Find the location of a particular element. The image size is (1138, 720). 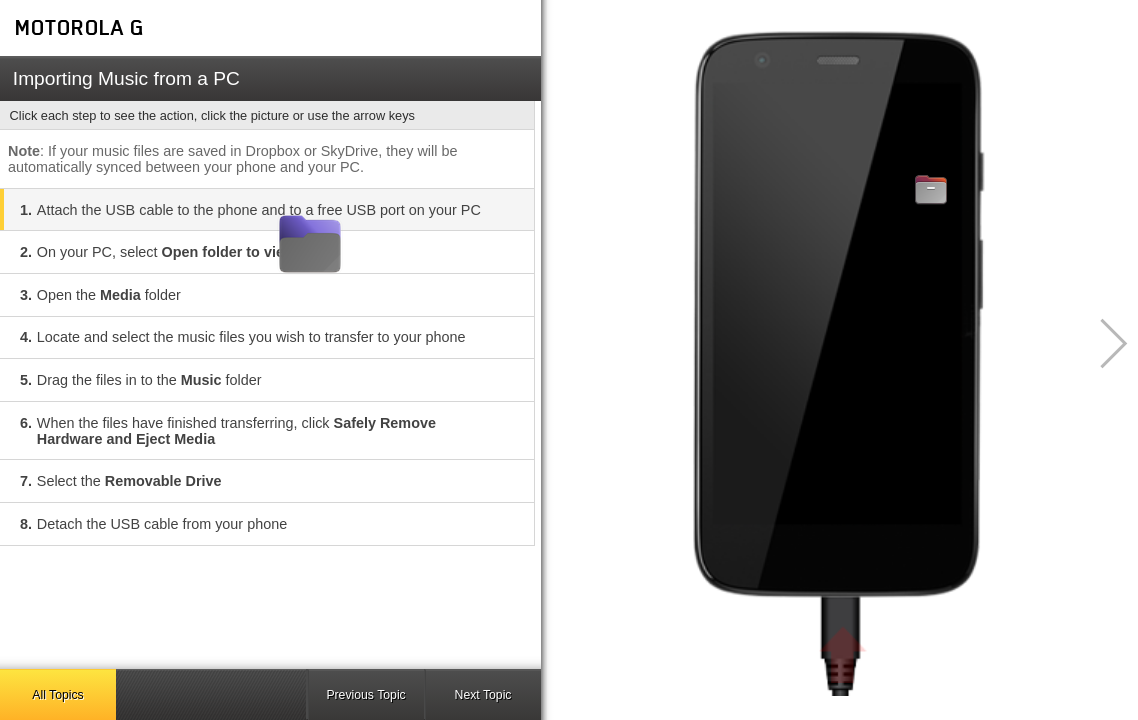

open the file manager application is located at coordinates (931, 189).